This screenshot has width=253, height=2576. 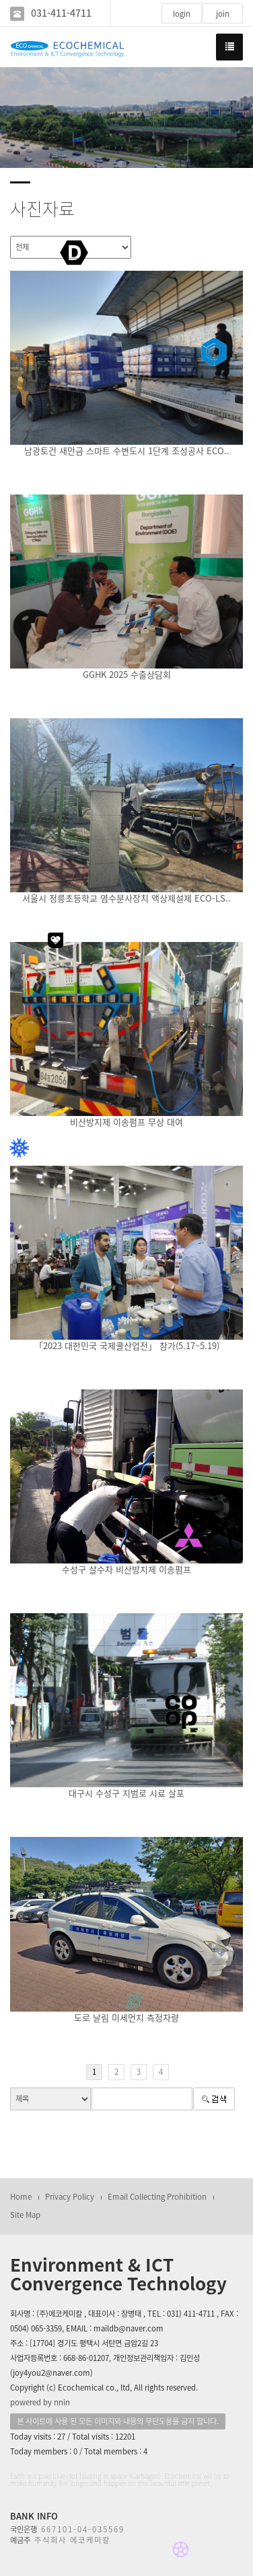 I want to click on access drawing or illustration tools, so click(x=133, y=2002).